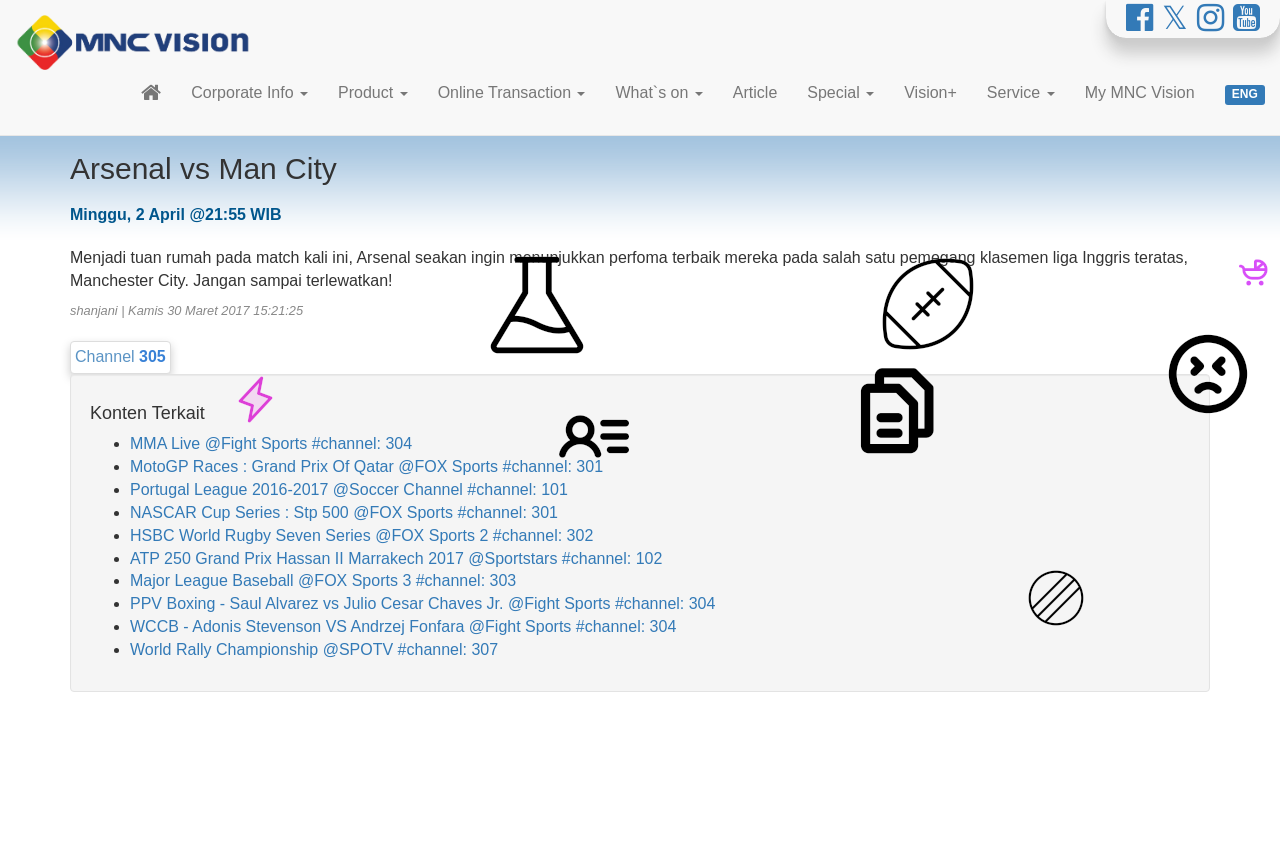  What do you see at coordinates (1056, 598) in the screenshot?
I see `access boules or pétanque game` at bounding box center [1056, 598].